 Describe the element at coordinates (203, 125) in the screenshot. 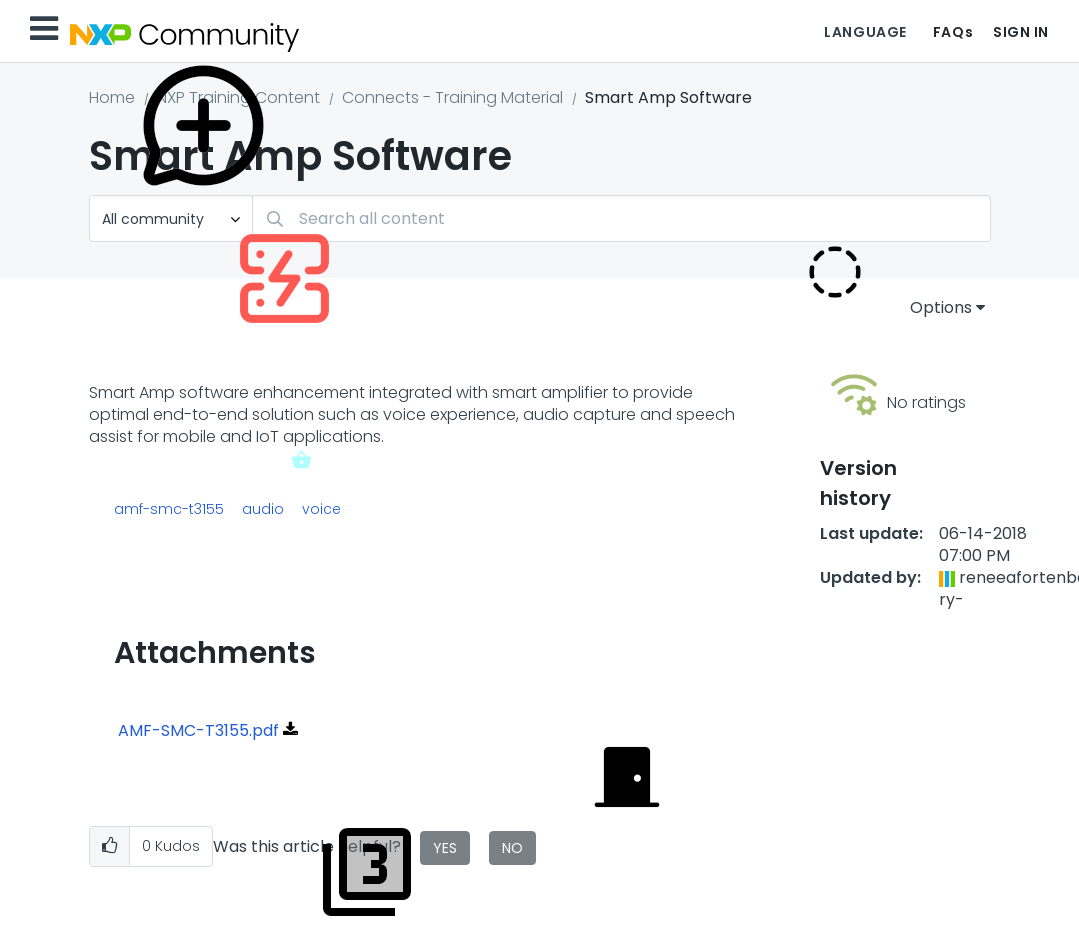

I see `start a new conversation` at that location.